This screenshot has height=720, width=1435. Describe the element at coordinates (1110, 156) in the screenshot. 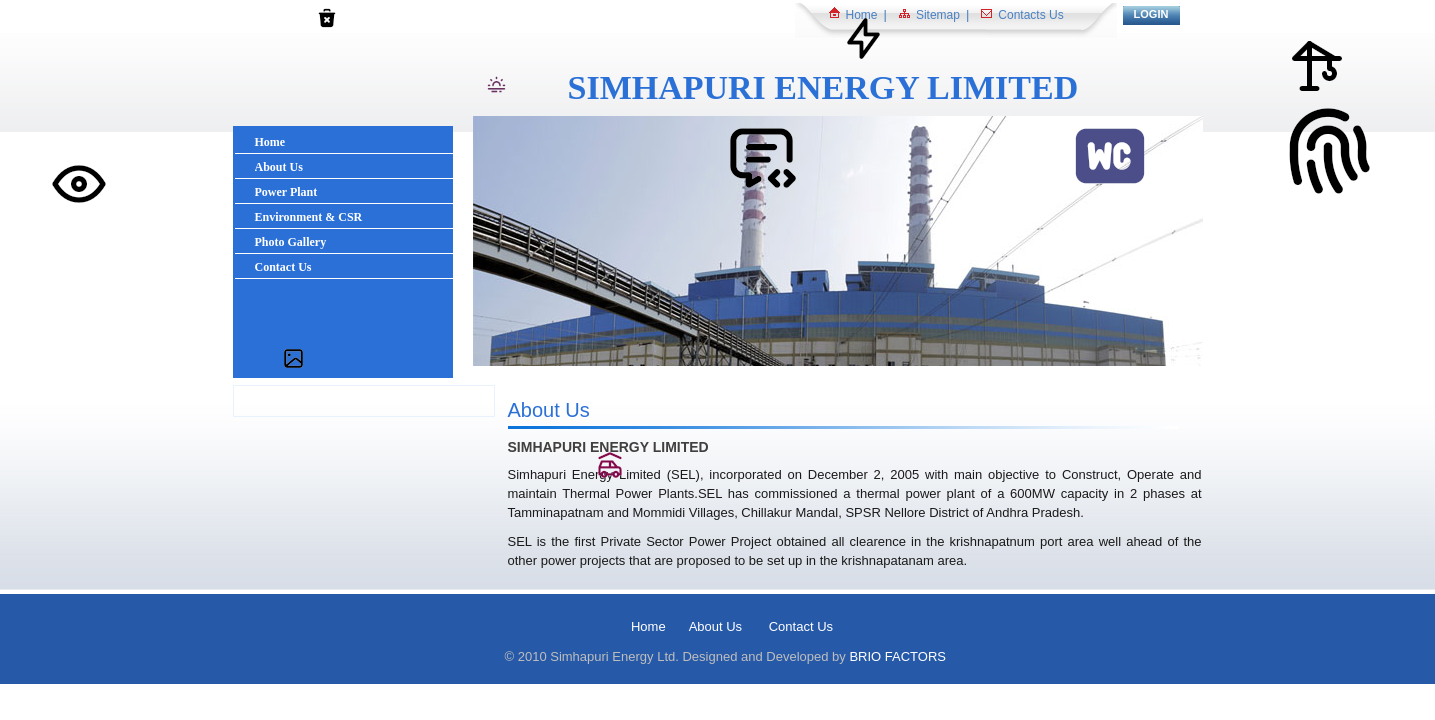

I see `indicates restroom or toilet facility nearby` at that location.